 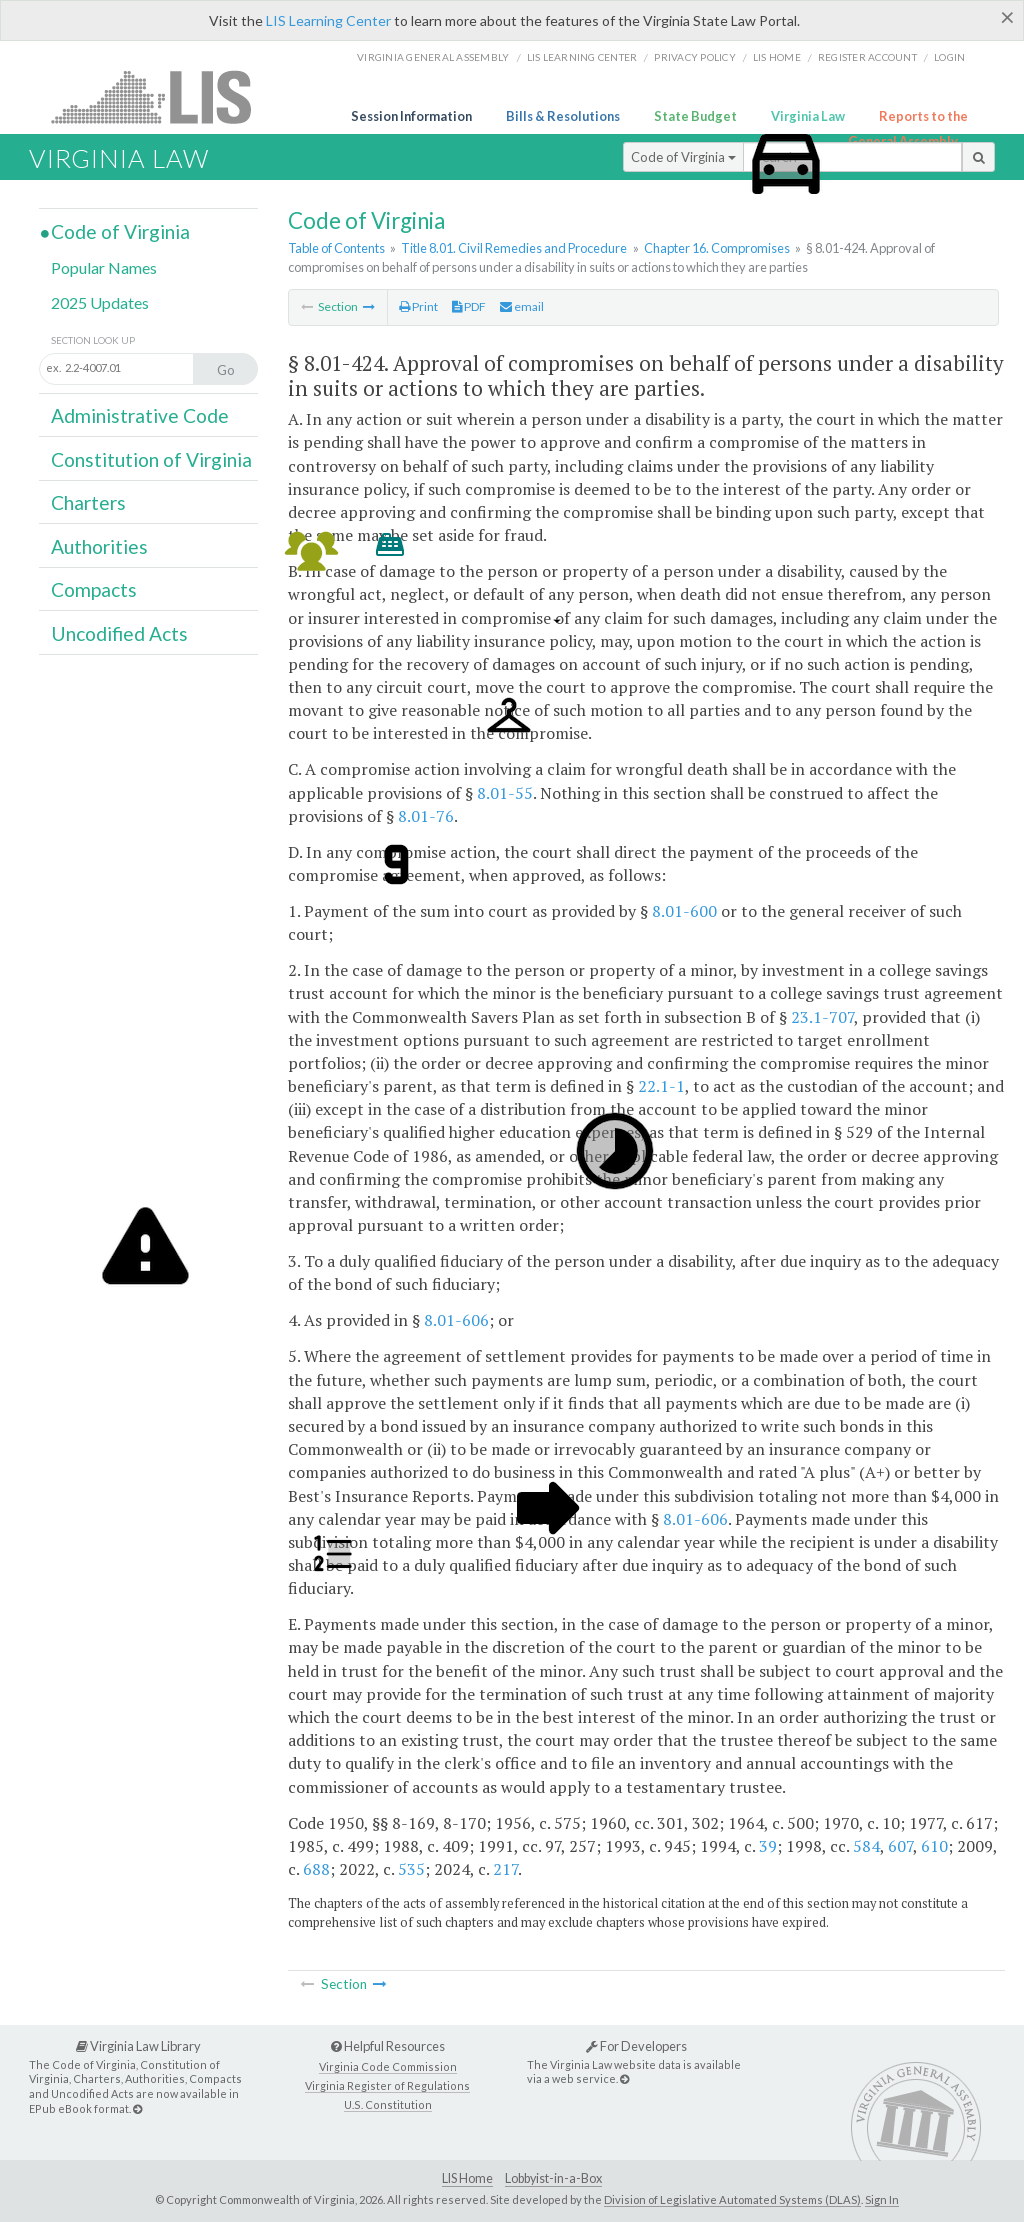 I want to click on expand a dropdown menu, so click(x=557, y=621).